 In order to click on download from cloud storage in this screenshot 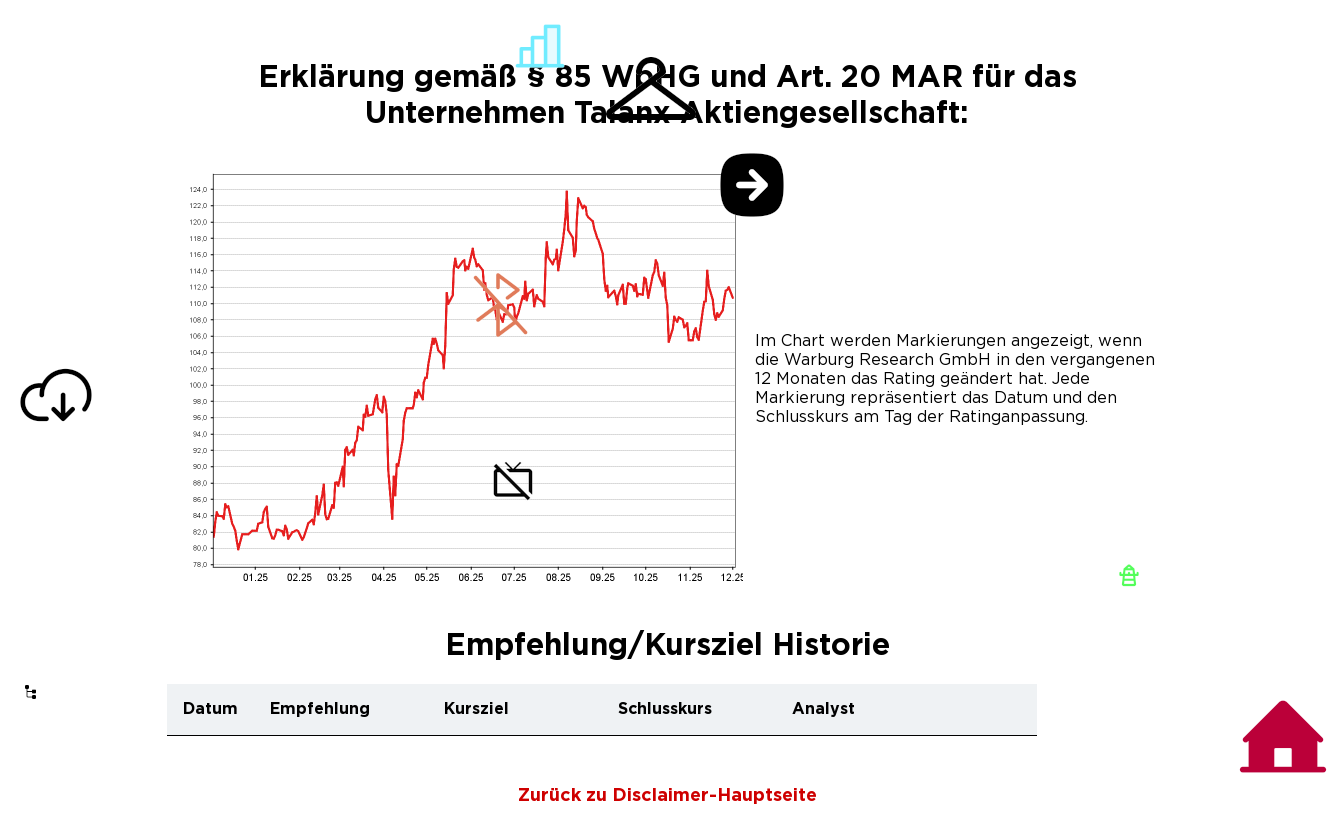, I will do `click(56, 395)`.